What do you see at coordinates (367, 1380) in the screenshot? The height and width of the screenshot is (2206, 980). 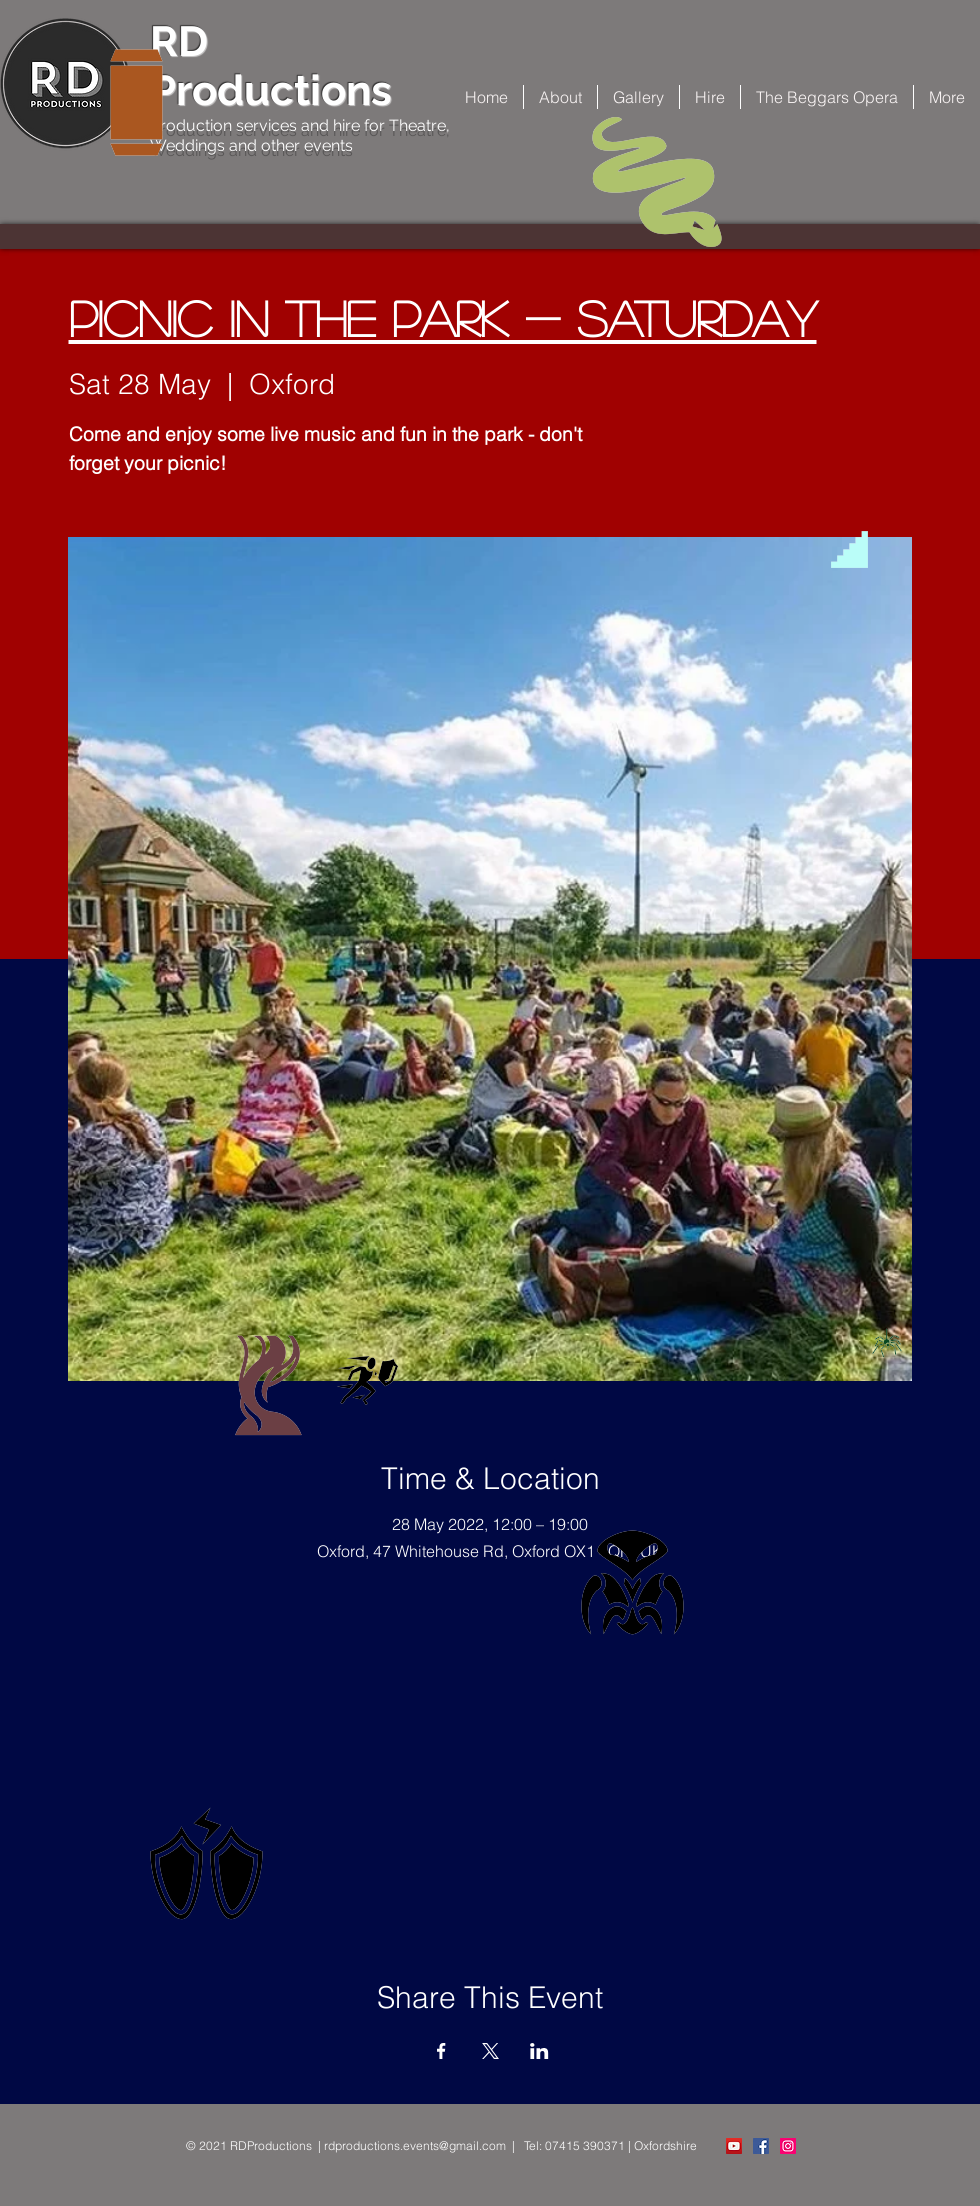 I see `activate shield bash ability` at bounding box center [367, 1380].